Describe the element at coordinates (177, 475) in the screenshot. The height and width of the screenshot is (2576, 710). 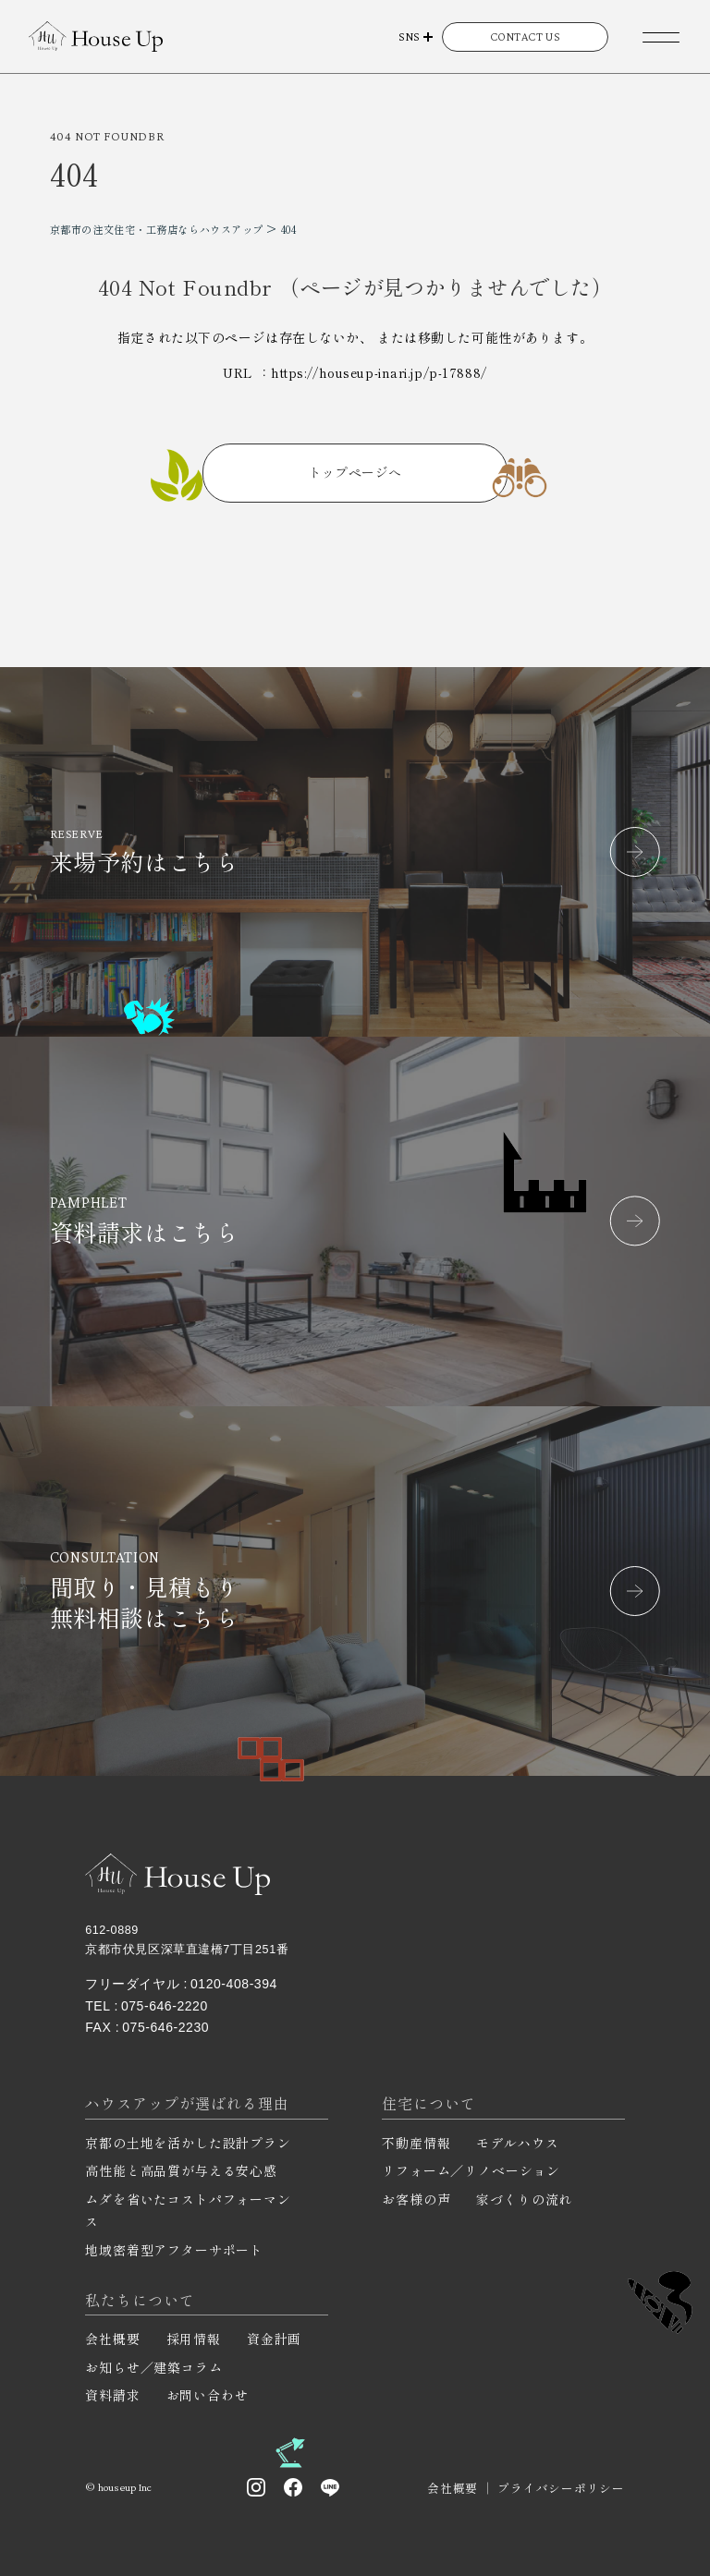
I see `indicates eco-friendly or organic option` at that location.